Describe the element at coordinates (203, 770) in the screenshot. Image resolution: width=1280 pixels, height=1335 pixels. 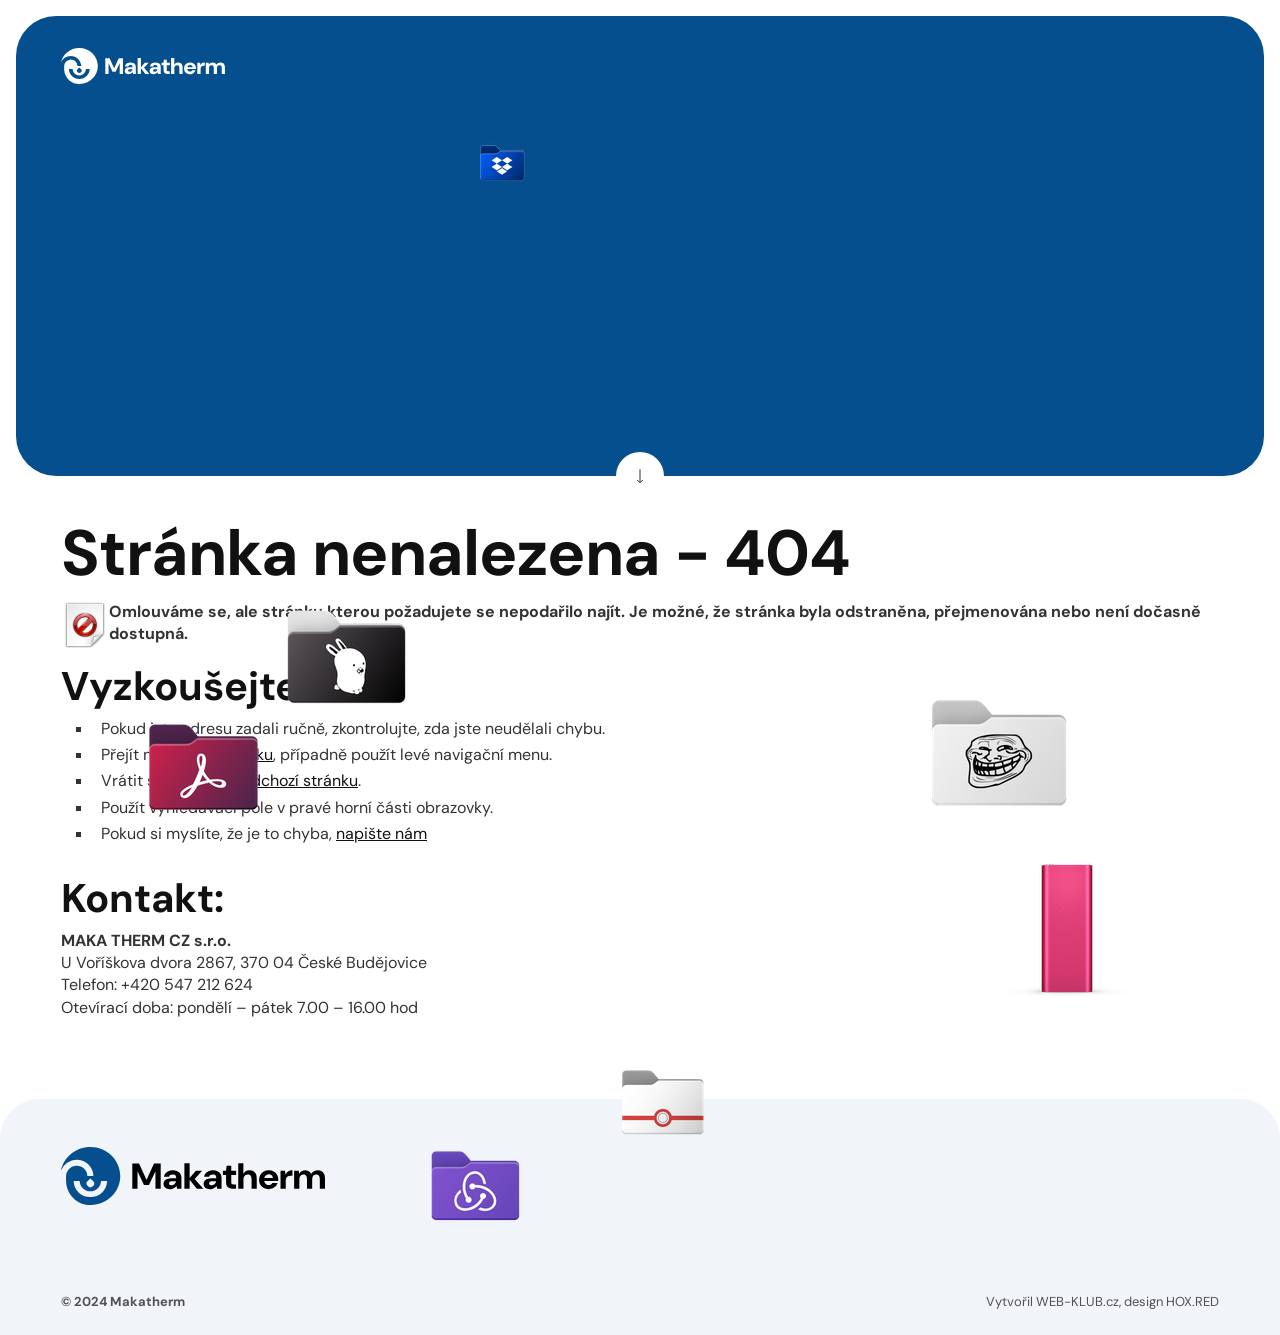
I see `open folder containing adobe acrobat files` at that location.